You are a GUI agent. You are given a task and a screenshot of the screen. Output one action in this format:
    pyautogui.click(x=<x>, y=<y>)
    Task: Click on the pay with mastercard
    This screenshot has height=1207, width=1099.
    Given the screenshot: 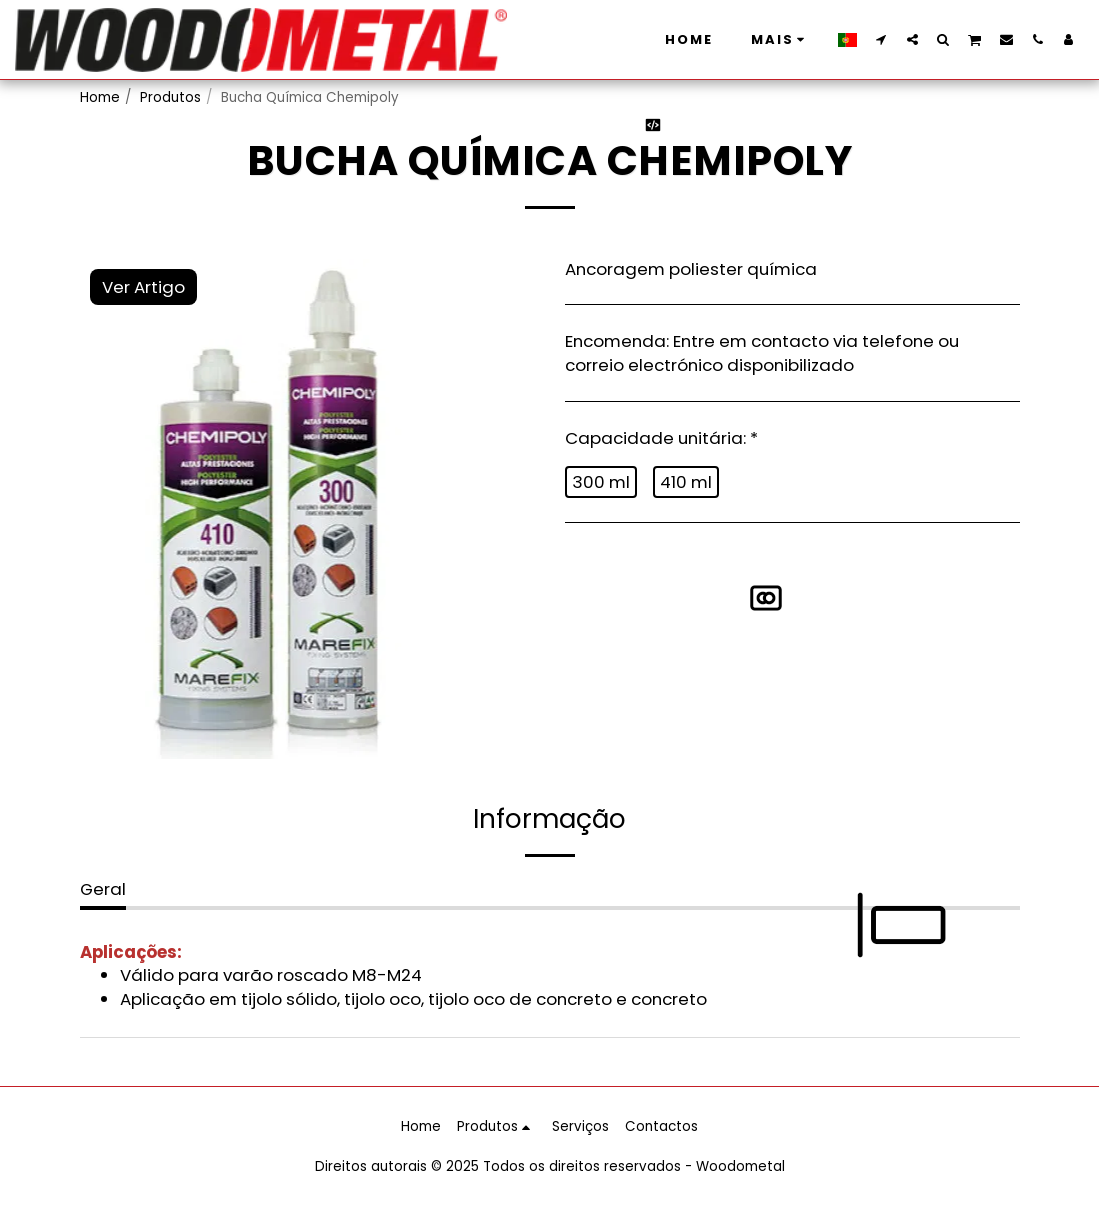 What is the action you would take?
    pyautogui.click(x=766, y=598)
    